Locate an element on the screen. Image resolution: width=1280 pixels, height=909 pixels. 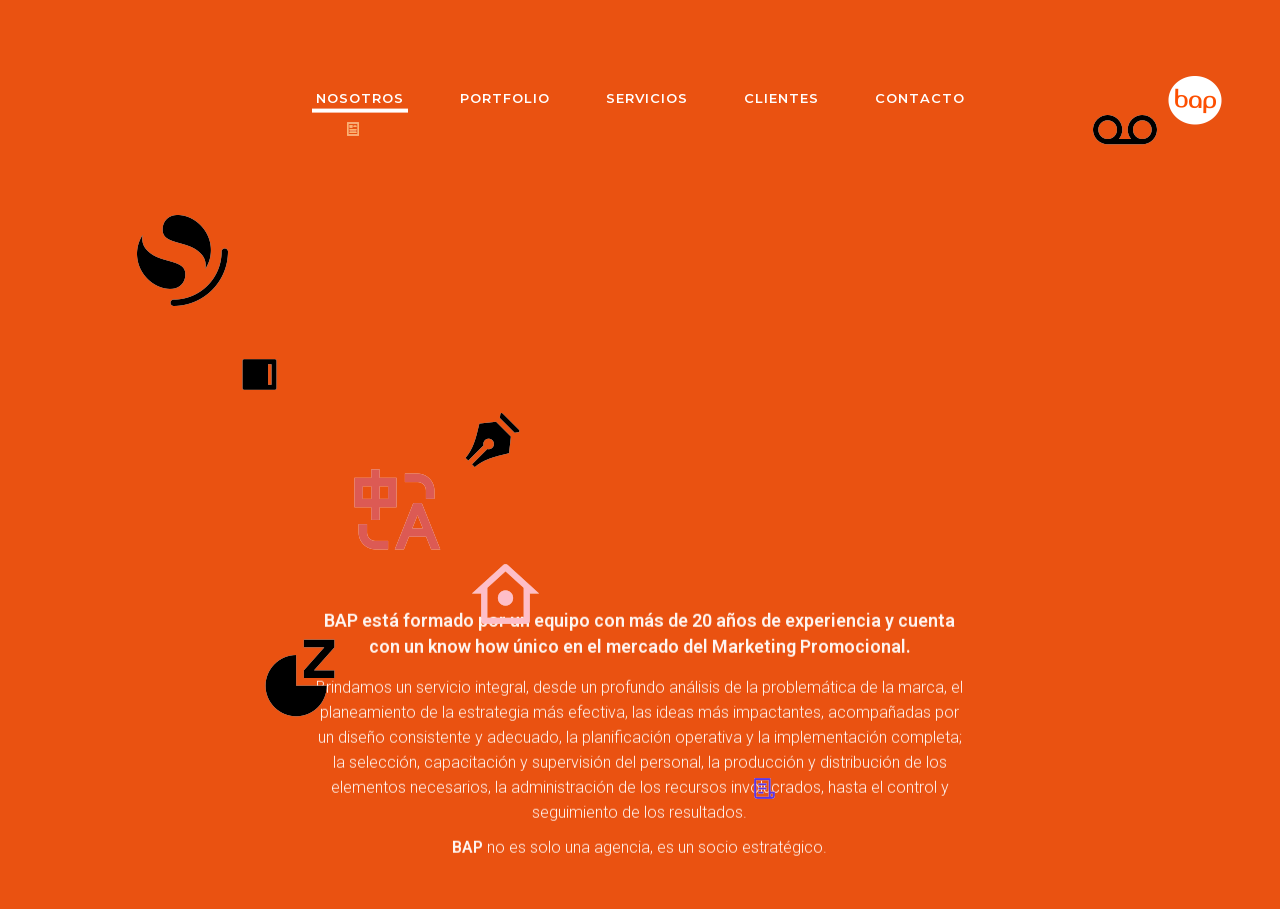
access voicemail messages is located at coordinates (1125, 131).